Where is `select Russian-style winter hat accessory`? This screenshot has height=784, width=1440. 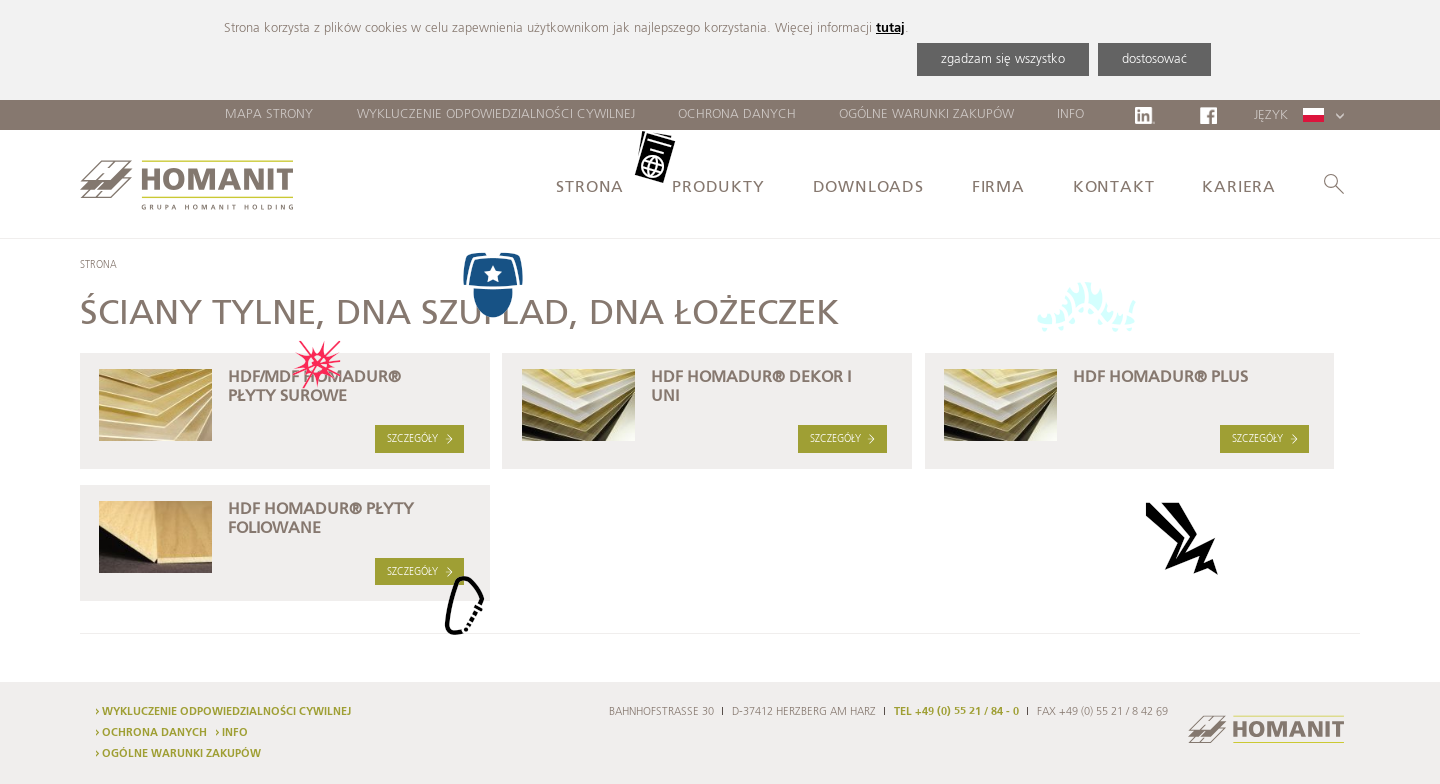 select Russian-style winter hat accessory is located at coordinates (493, 284).